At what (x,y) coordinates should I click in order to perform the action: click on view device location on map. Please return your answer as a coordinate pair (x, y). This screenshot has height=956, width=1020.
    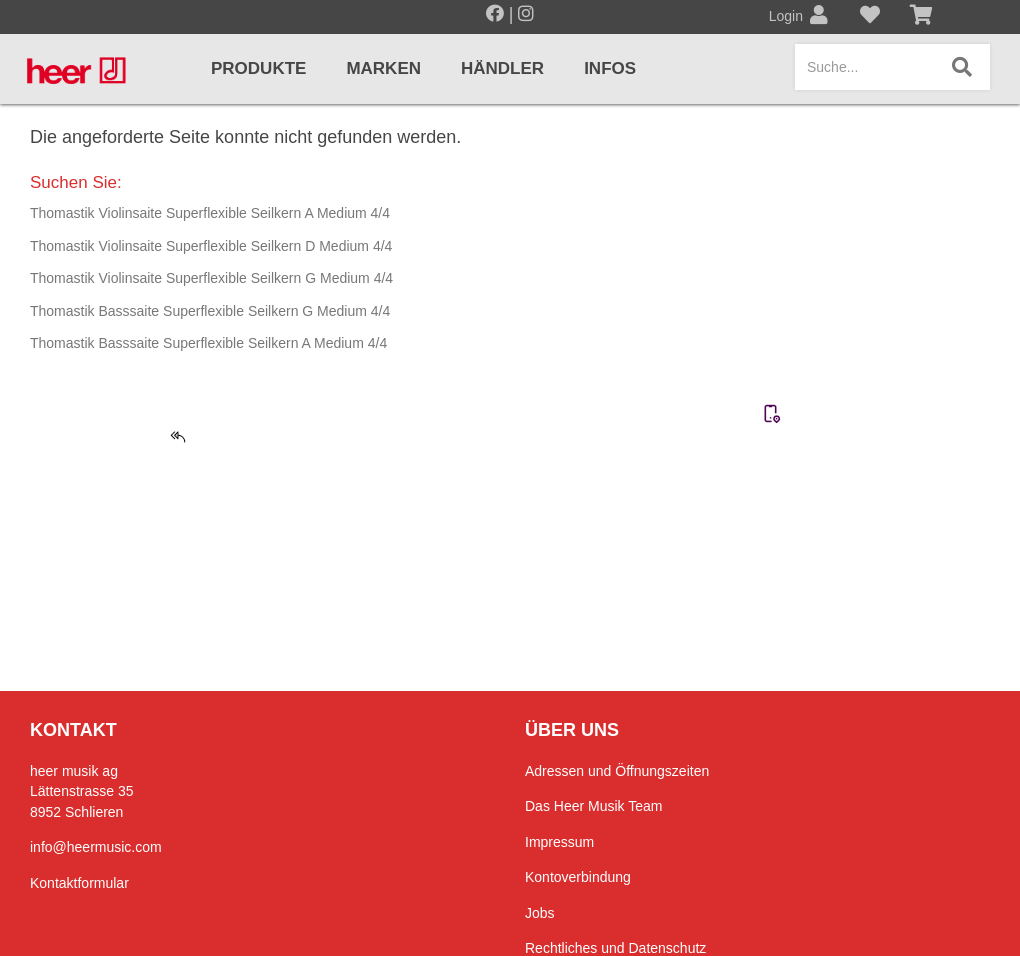
    Looking at the image, I should click on (770, 413).